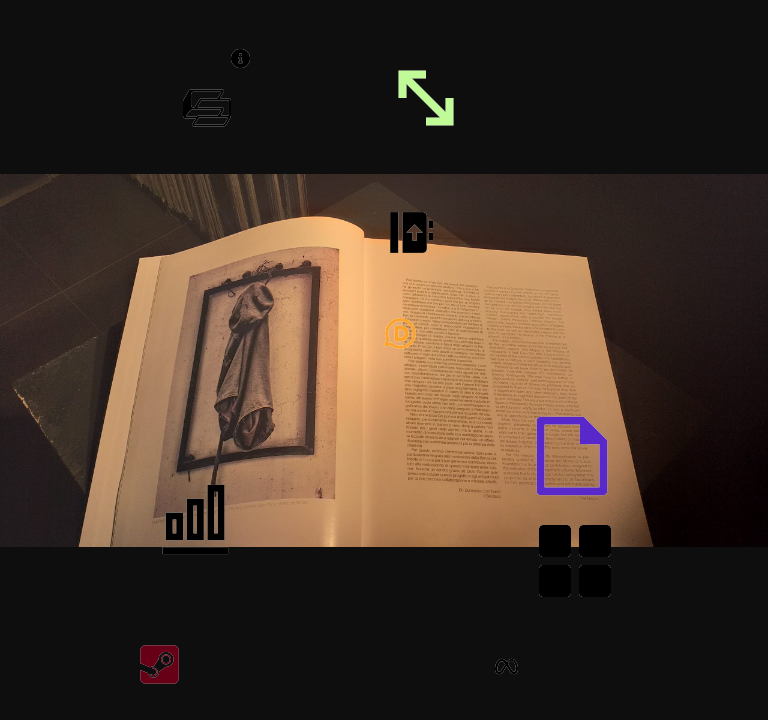 Image resolution: width=768 pixels, height=720 pixels. Describe the element at coordinates (426, 98) in the screenshot. I see `expand content to full screen` at that location.